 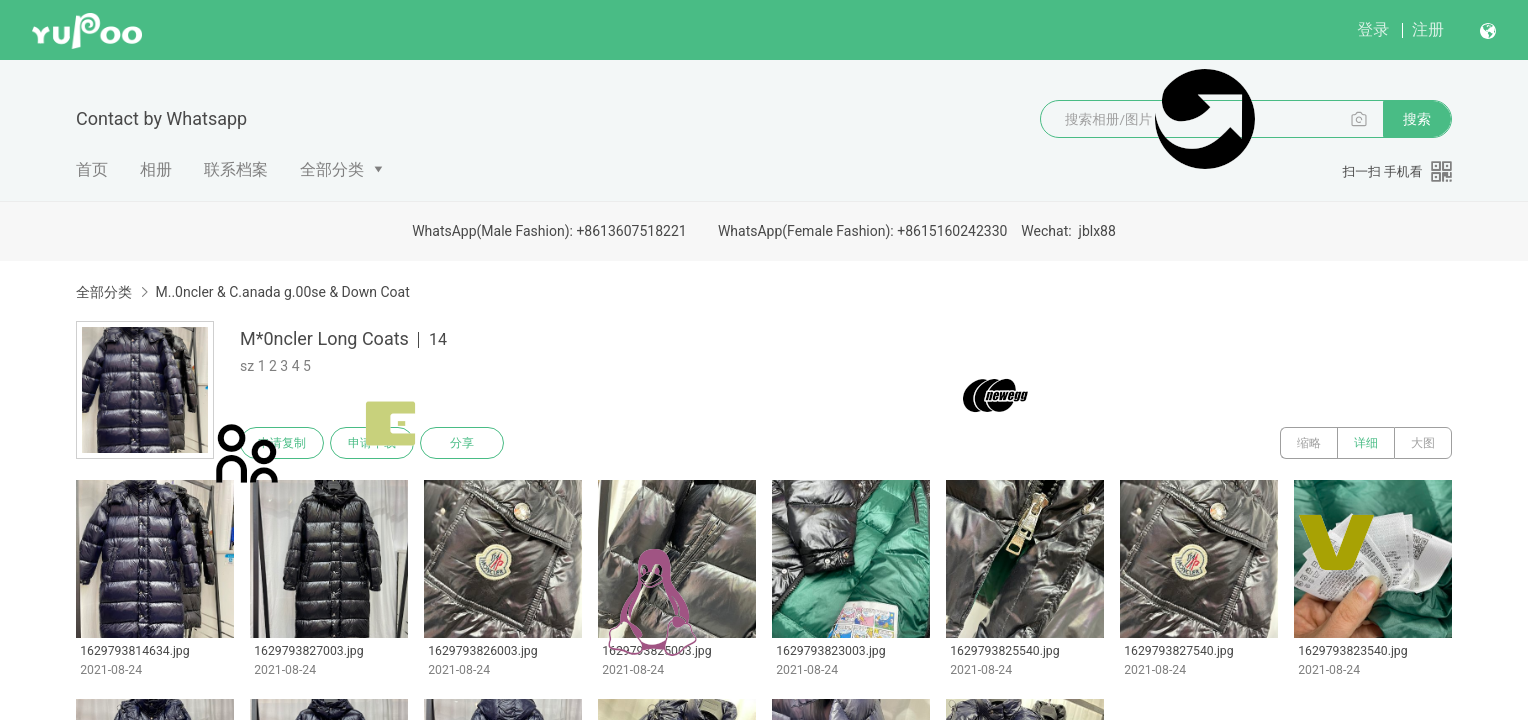 What do you see at coordinates (995, 395) in the screenshot?
I see `visit the newegg online store` at bounding box center [995, 395].